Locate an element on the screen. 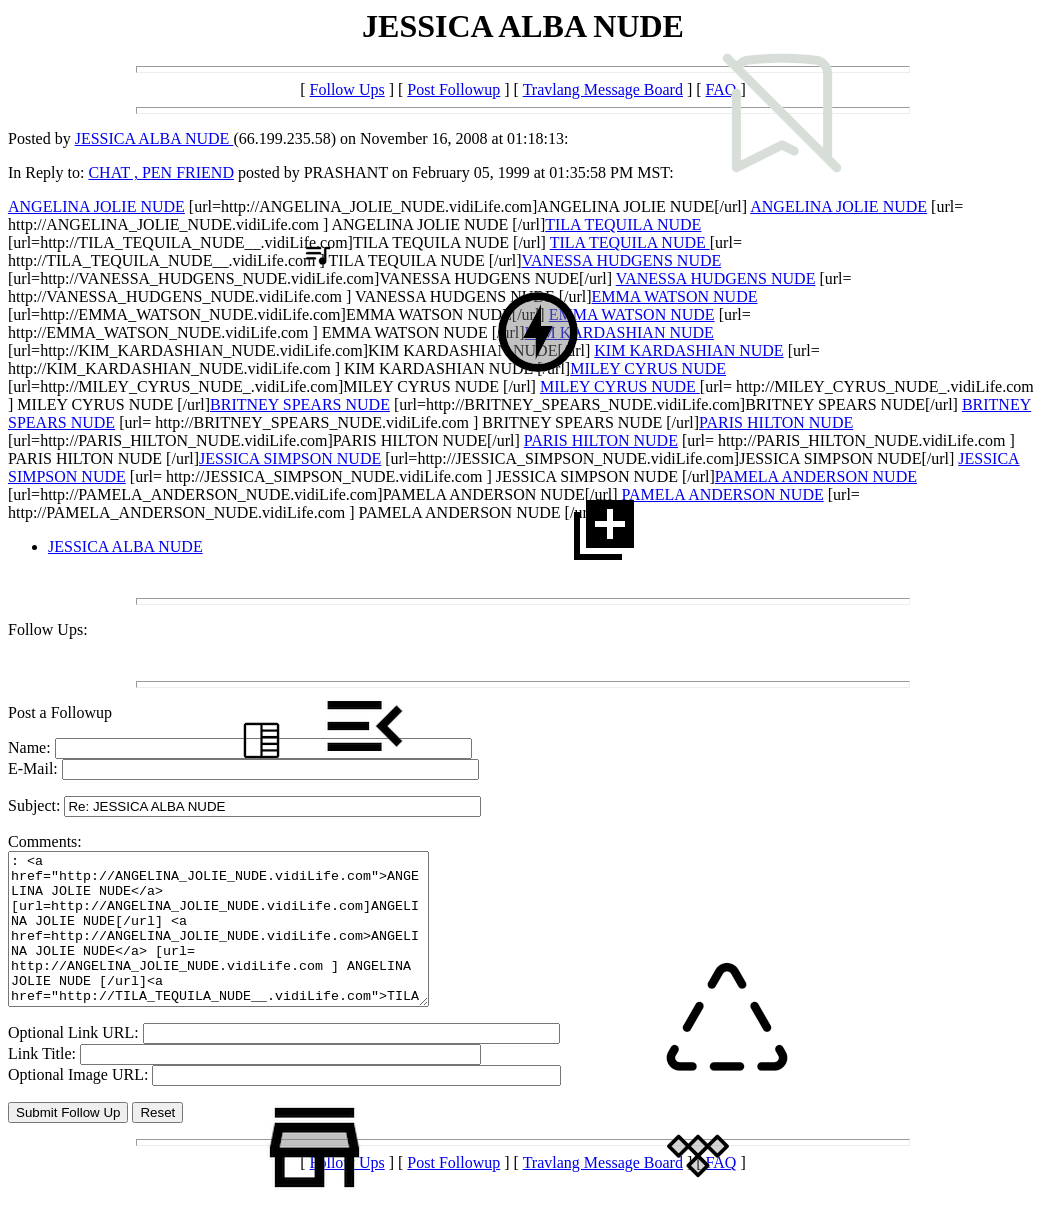 This screenshot has width=1046, height=1218. remove from bookmarks is located at coordinates (782, 113).